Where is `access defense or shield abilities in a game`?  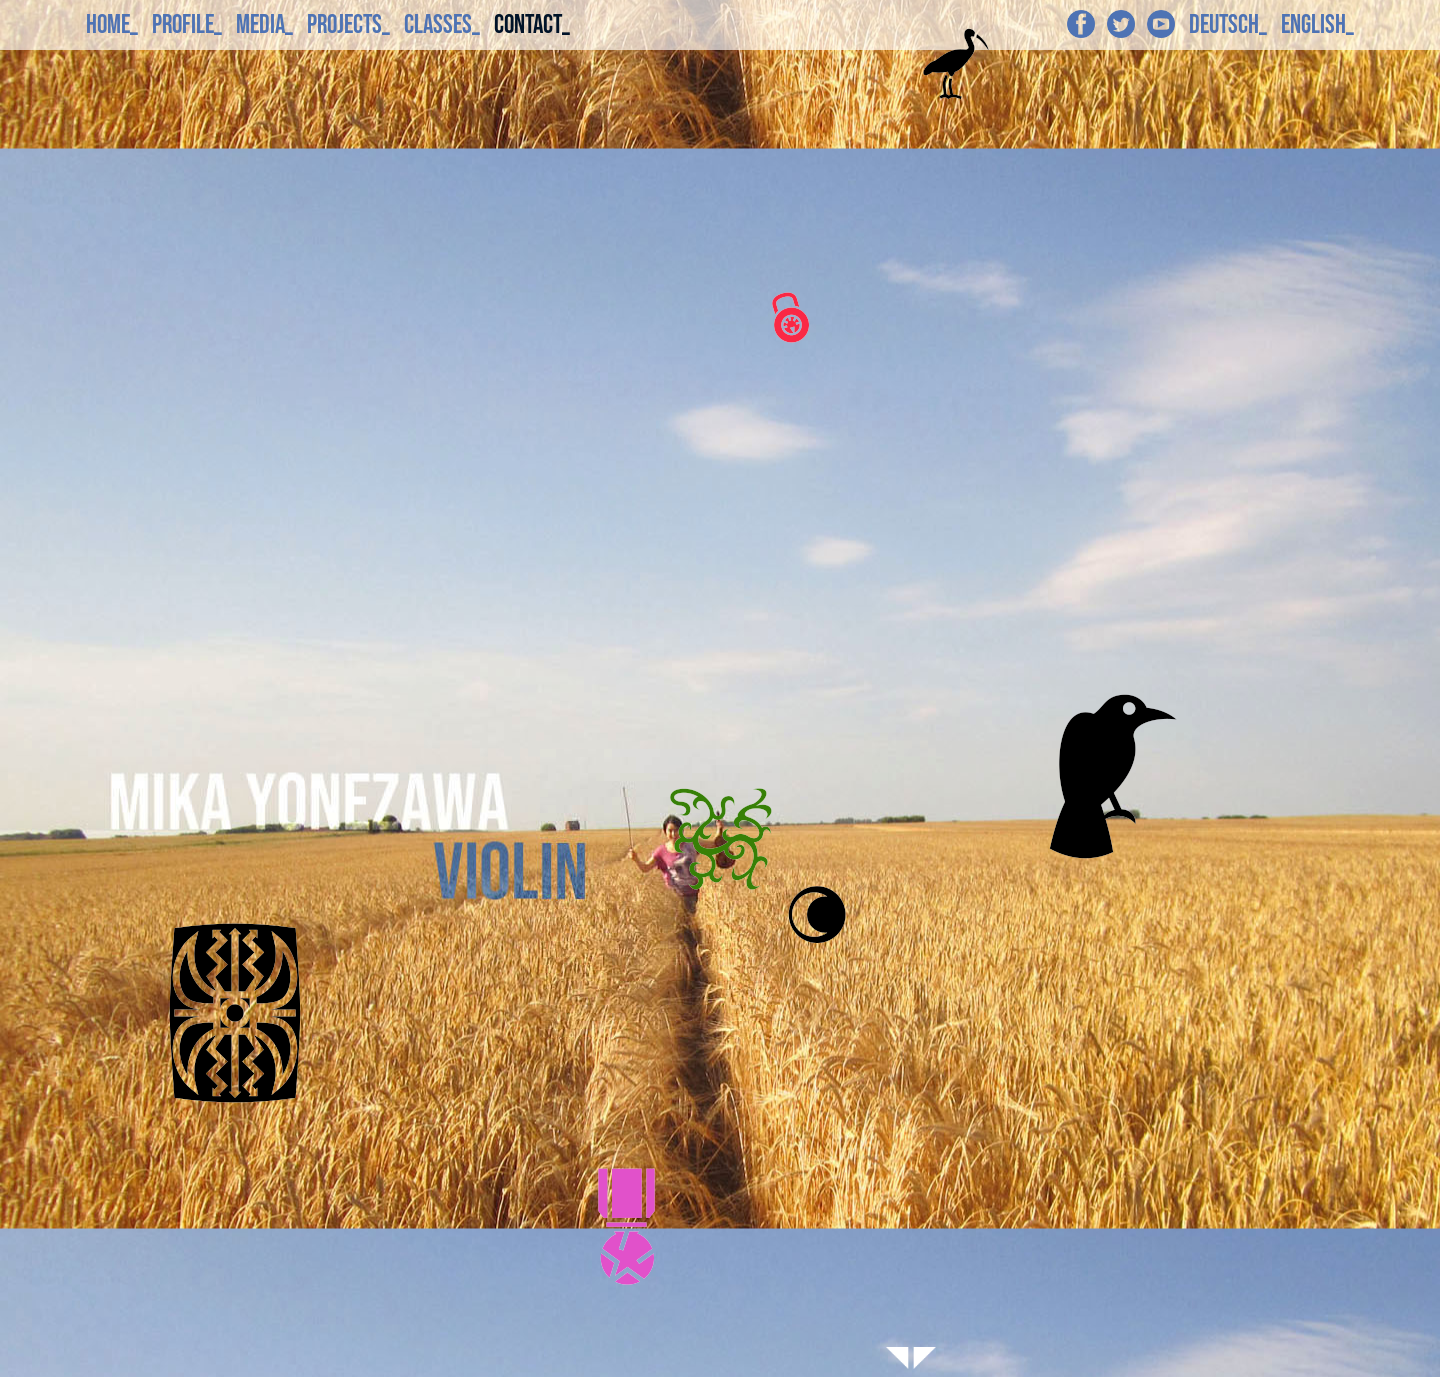
access defense or shield abilities in a game is located at coordinates (235, 1013).